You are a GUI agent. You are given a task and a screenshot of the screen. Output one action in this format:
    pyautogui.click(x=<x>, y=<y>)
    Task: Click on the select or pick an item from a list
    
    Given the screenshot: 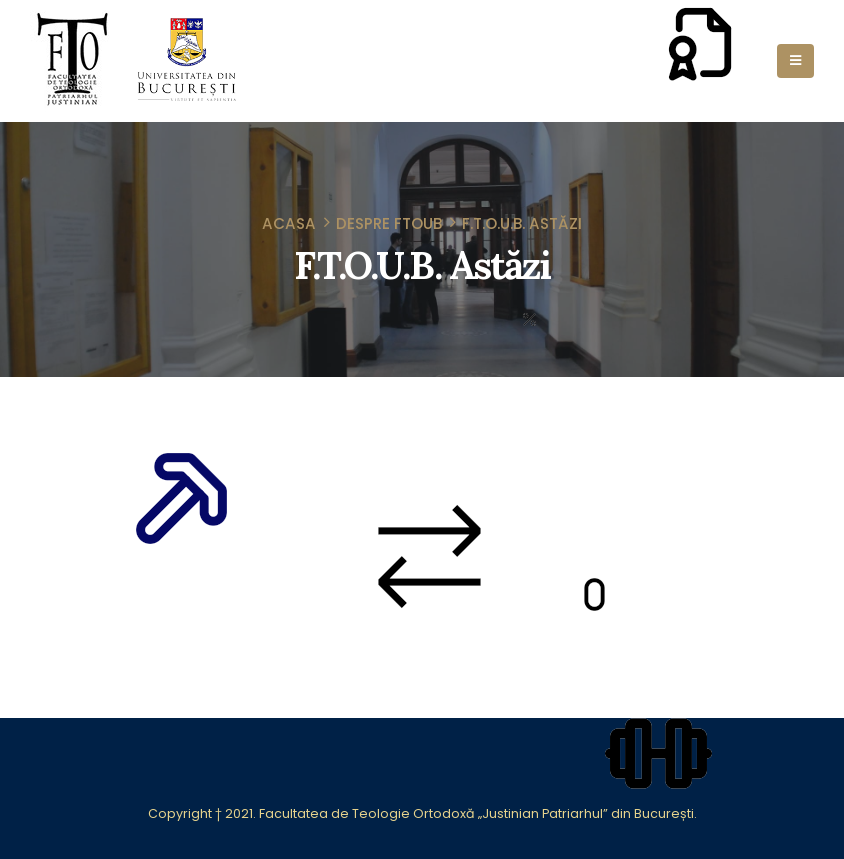 What is the action you would take?
    pyautogui.click(x=181, y=498)
    